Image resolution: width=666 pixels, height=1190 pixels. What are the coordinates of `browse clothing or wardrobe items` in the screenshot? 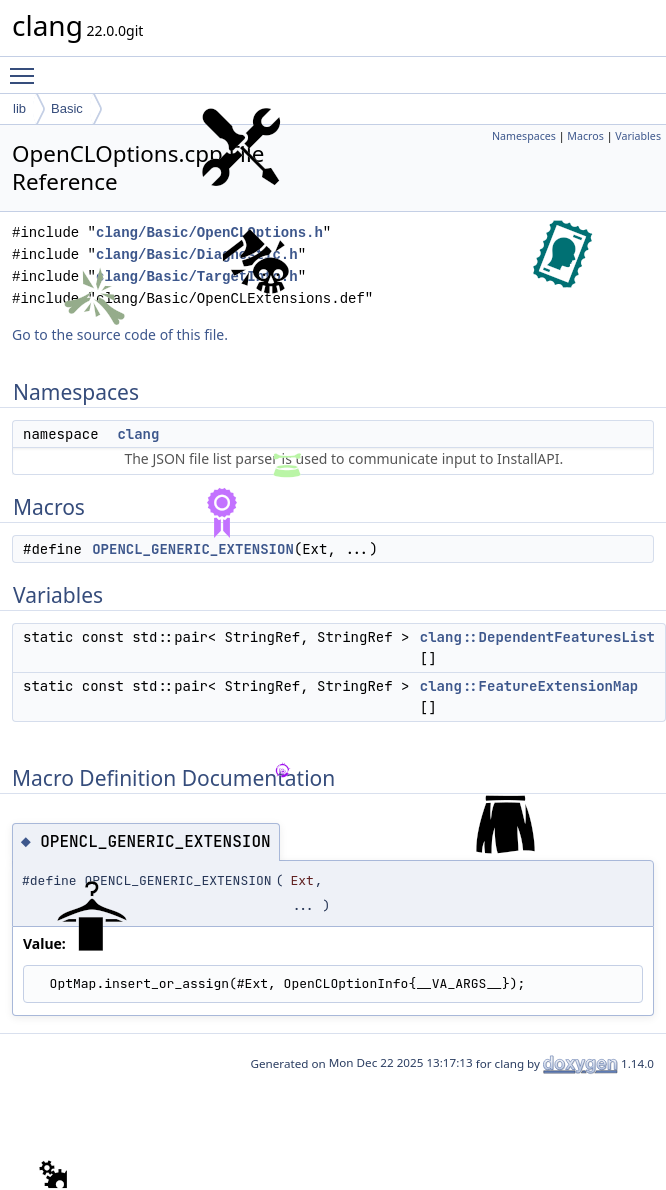 It's located at (92, 916).